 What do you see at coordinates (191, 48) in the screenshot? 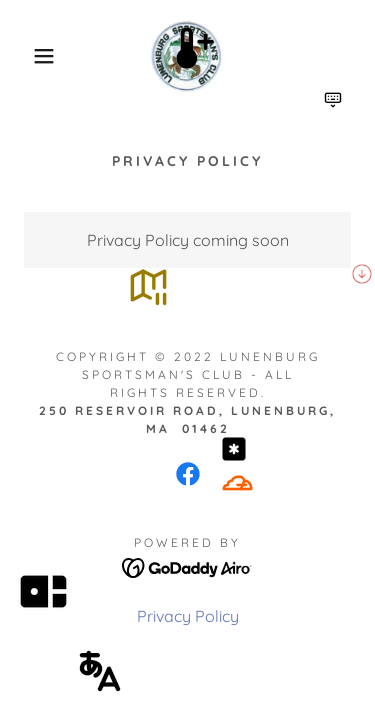
I see `increase temperature setting` at bounding box center [191, 48].